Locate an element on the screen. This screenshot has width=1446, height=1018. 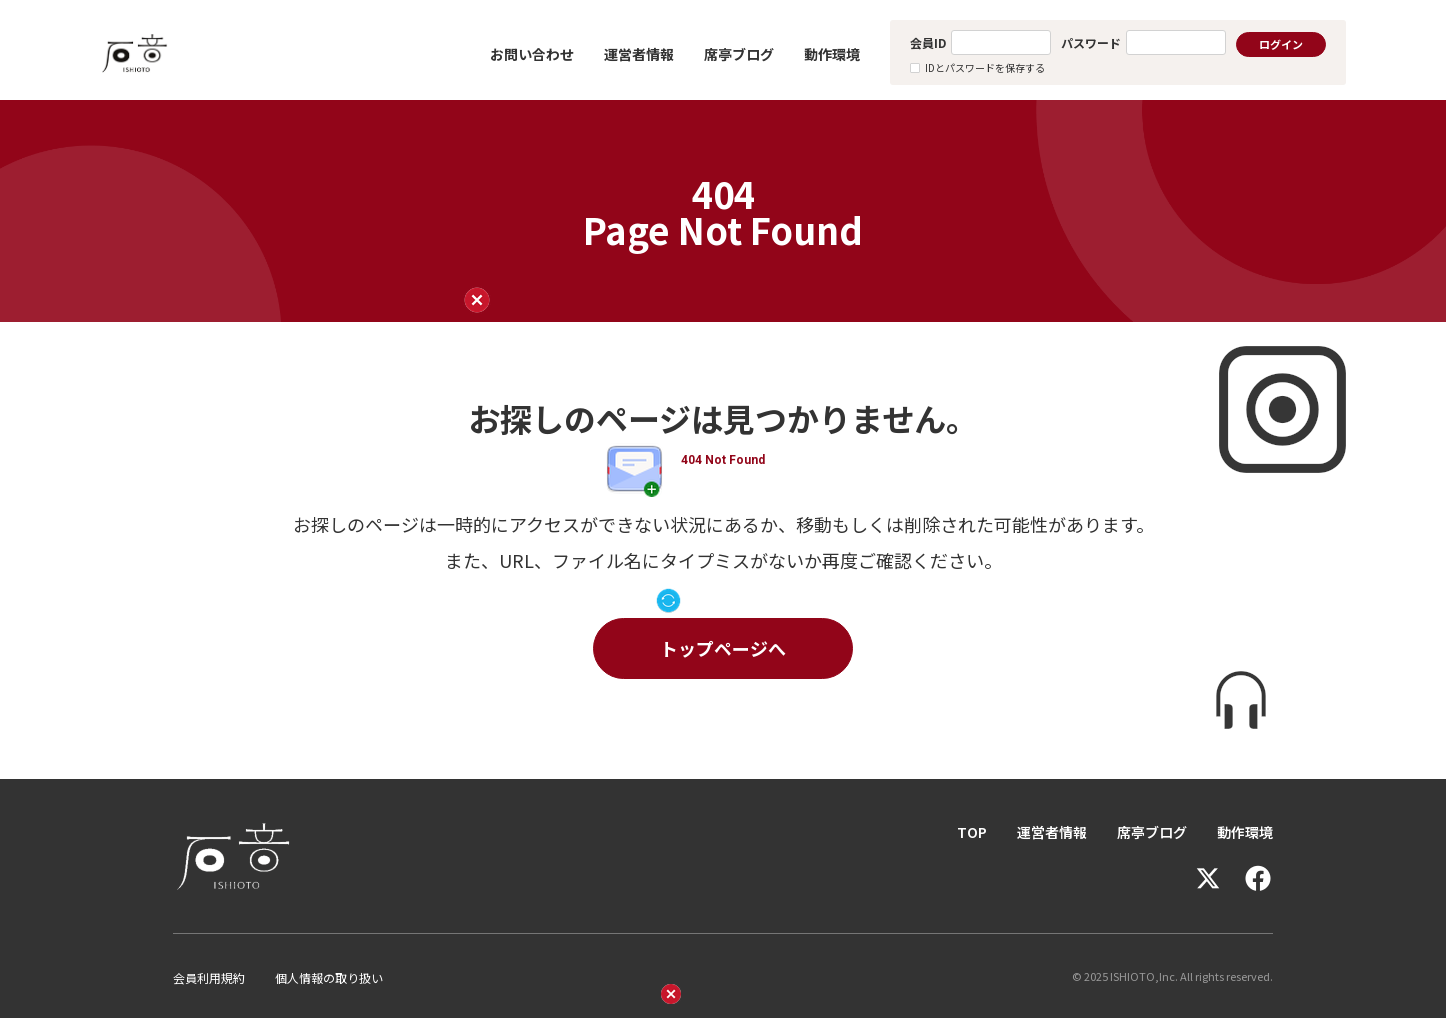
audio output set to headphones is located at coordinates (1241, 700).